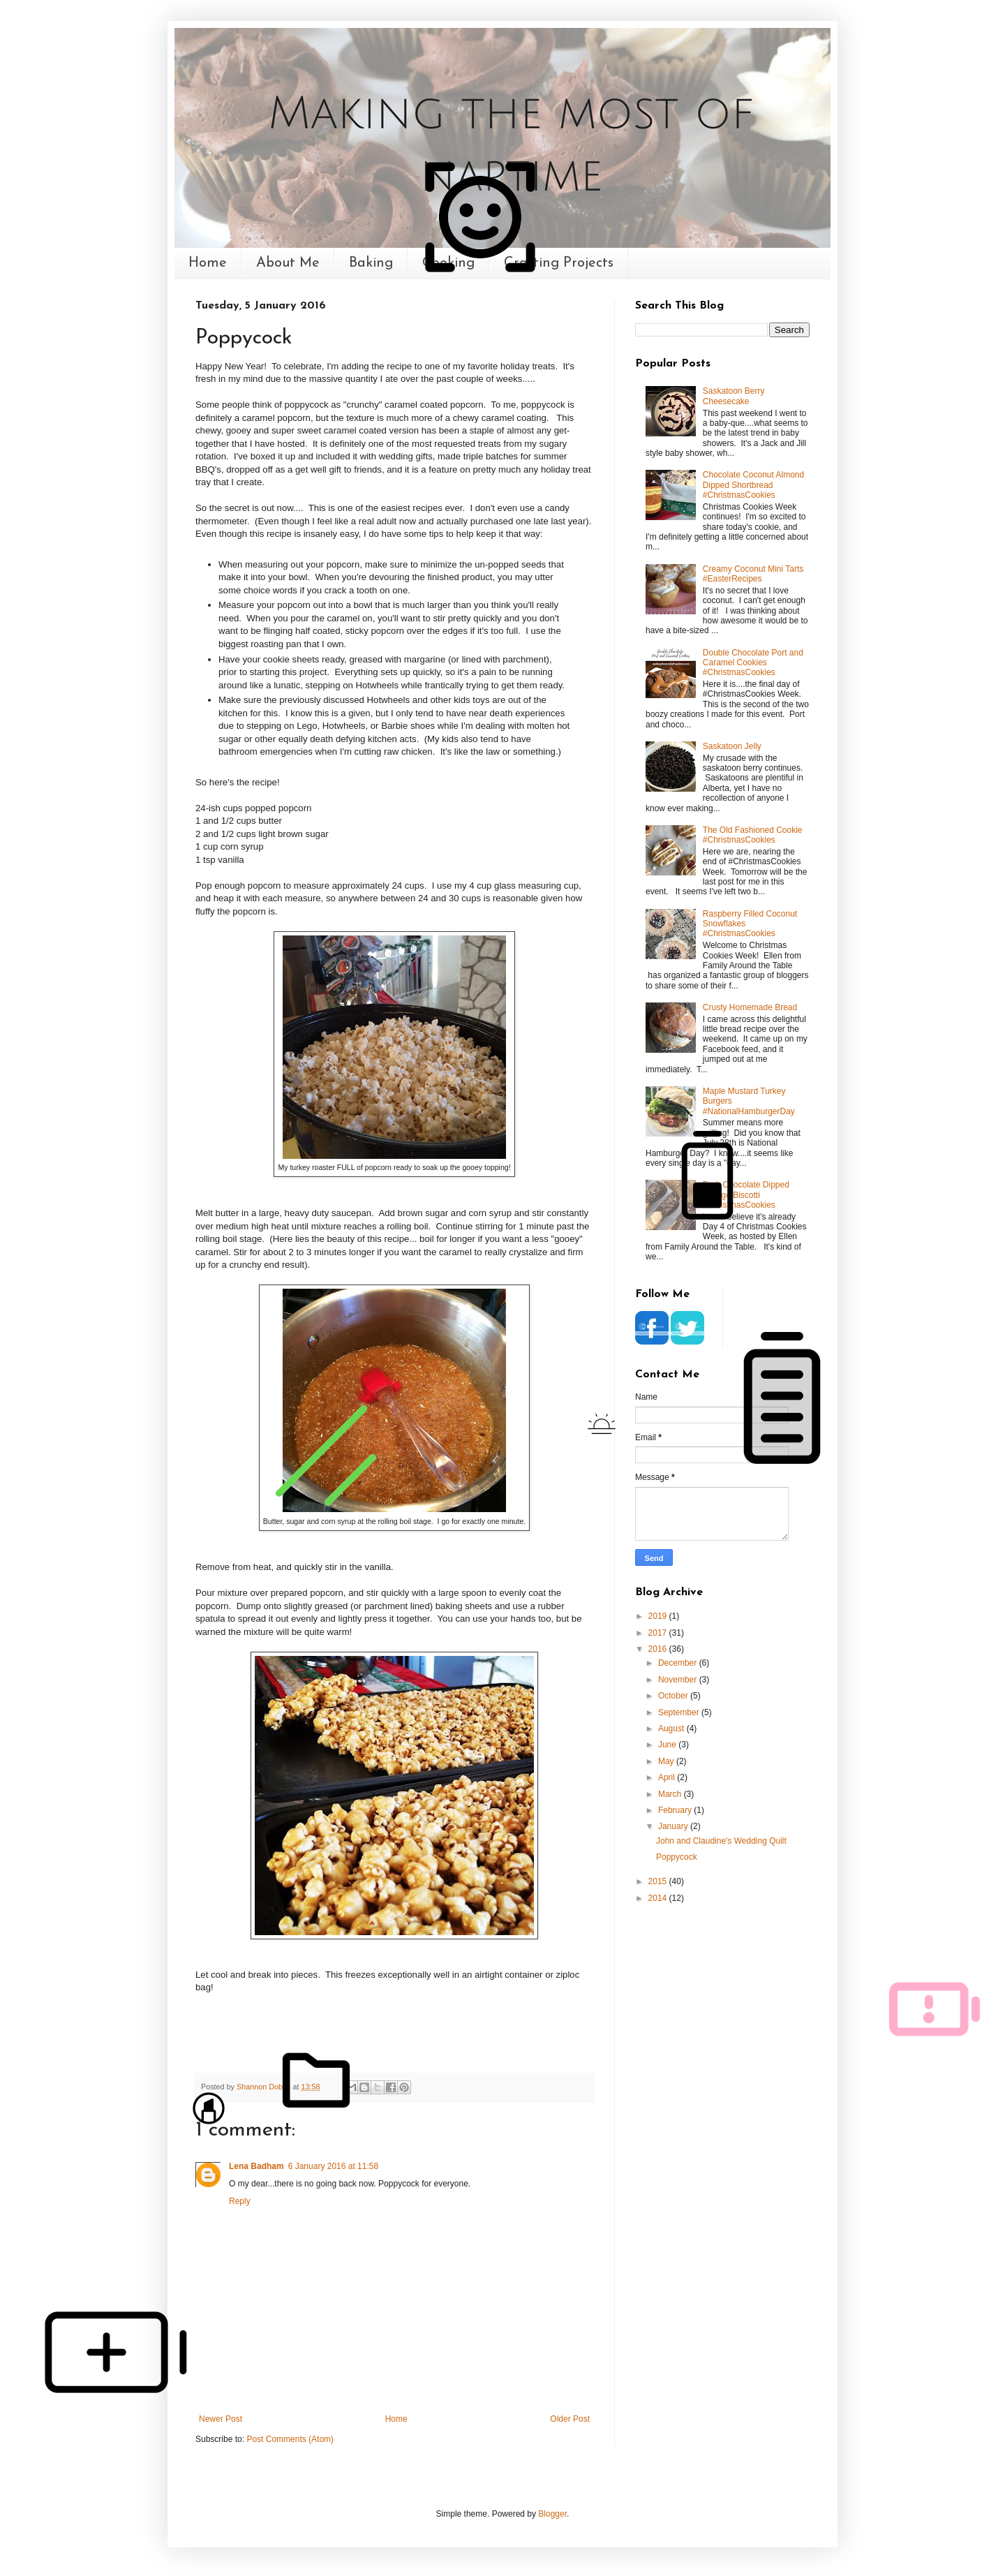  What do you see at coordinates (707, 1176) in the screenshot?
I see `indicates medium battery level` at bounding box center [707, 1176].